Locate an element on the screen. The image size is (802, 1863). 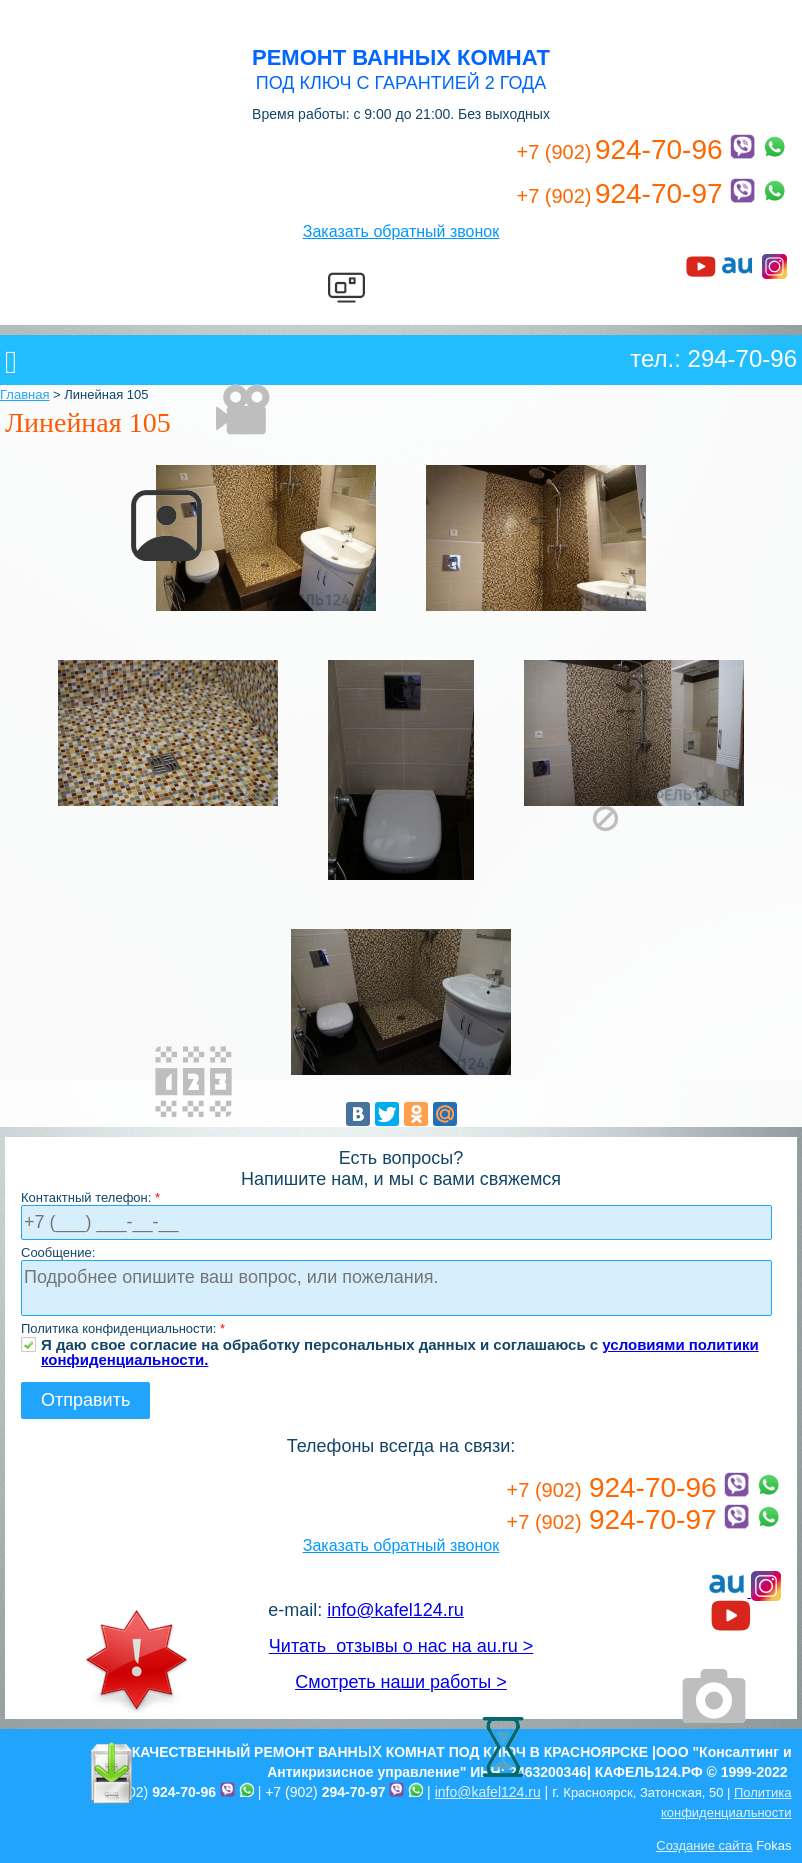
open your pictures folder is located at coordinates (714, 1696).